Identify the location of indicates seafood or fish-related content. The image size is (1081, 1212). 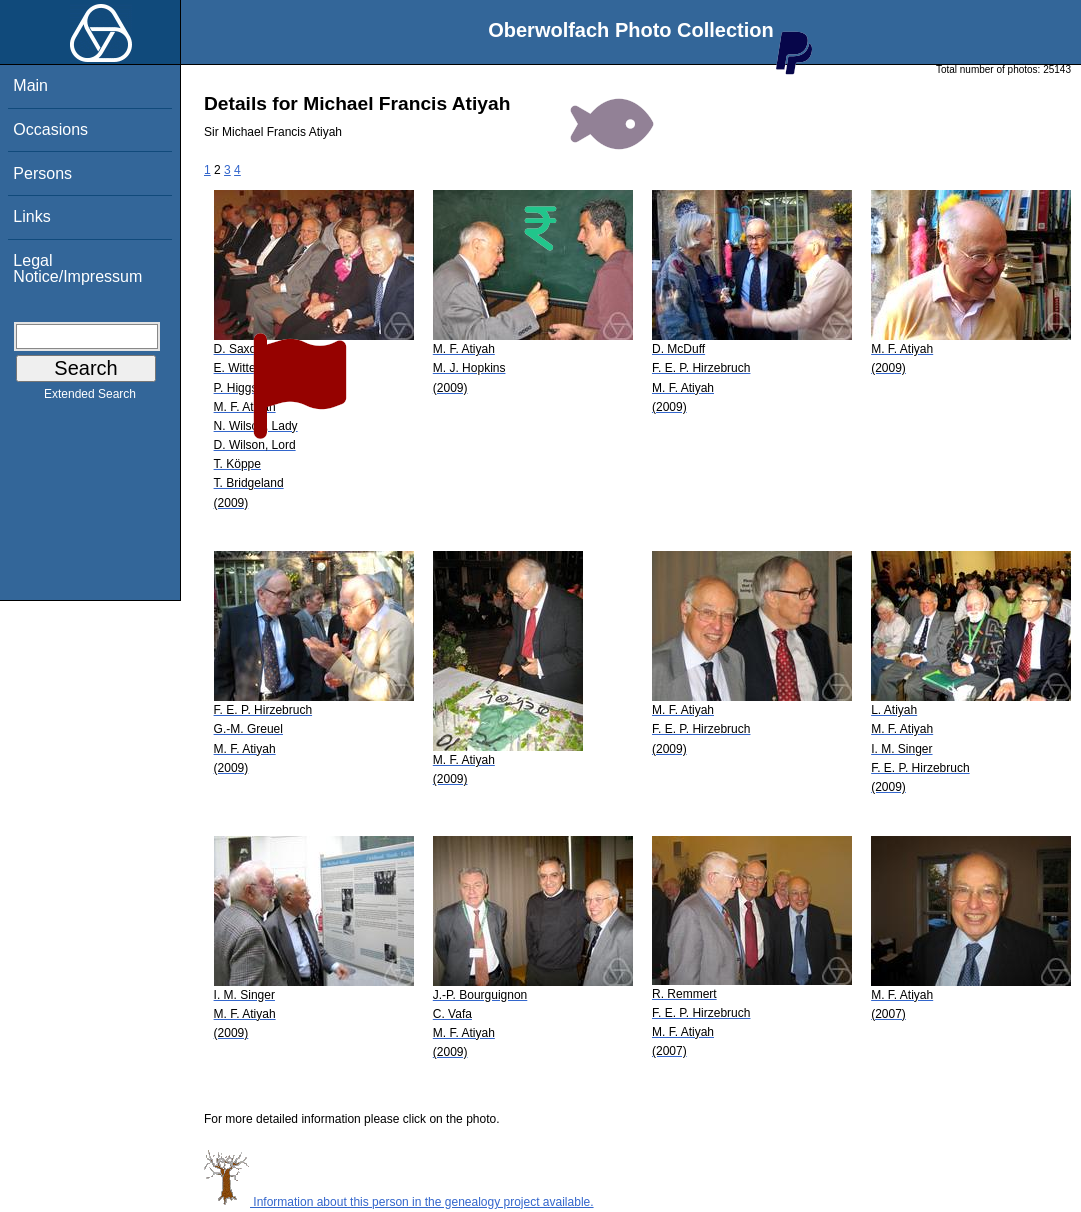
(612, 124).